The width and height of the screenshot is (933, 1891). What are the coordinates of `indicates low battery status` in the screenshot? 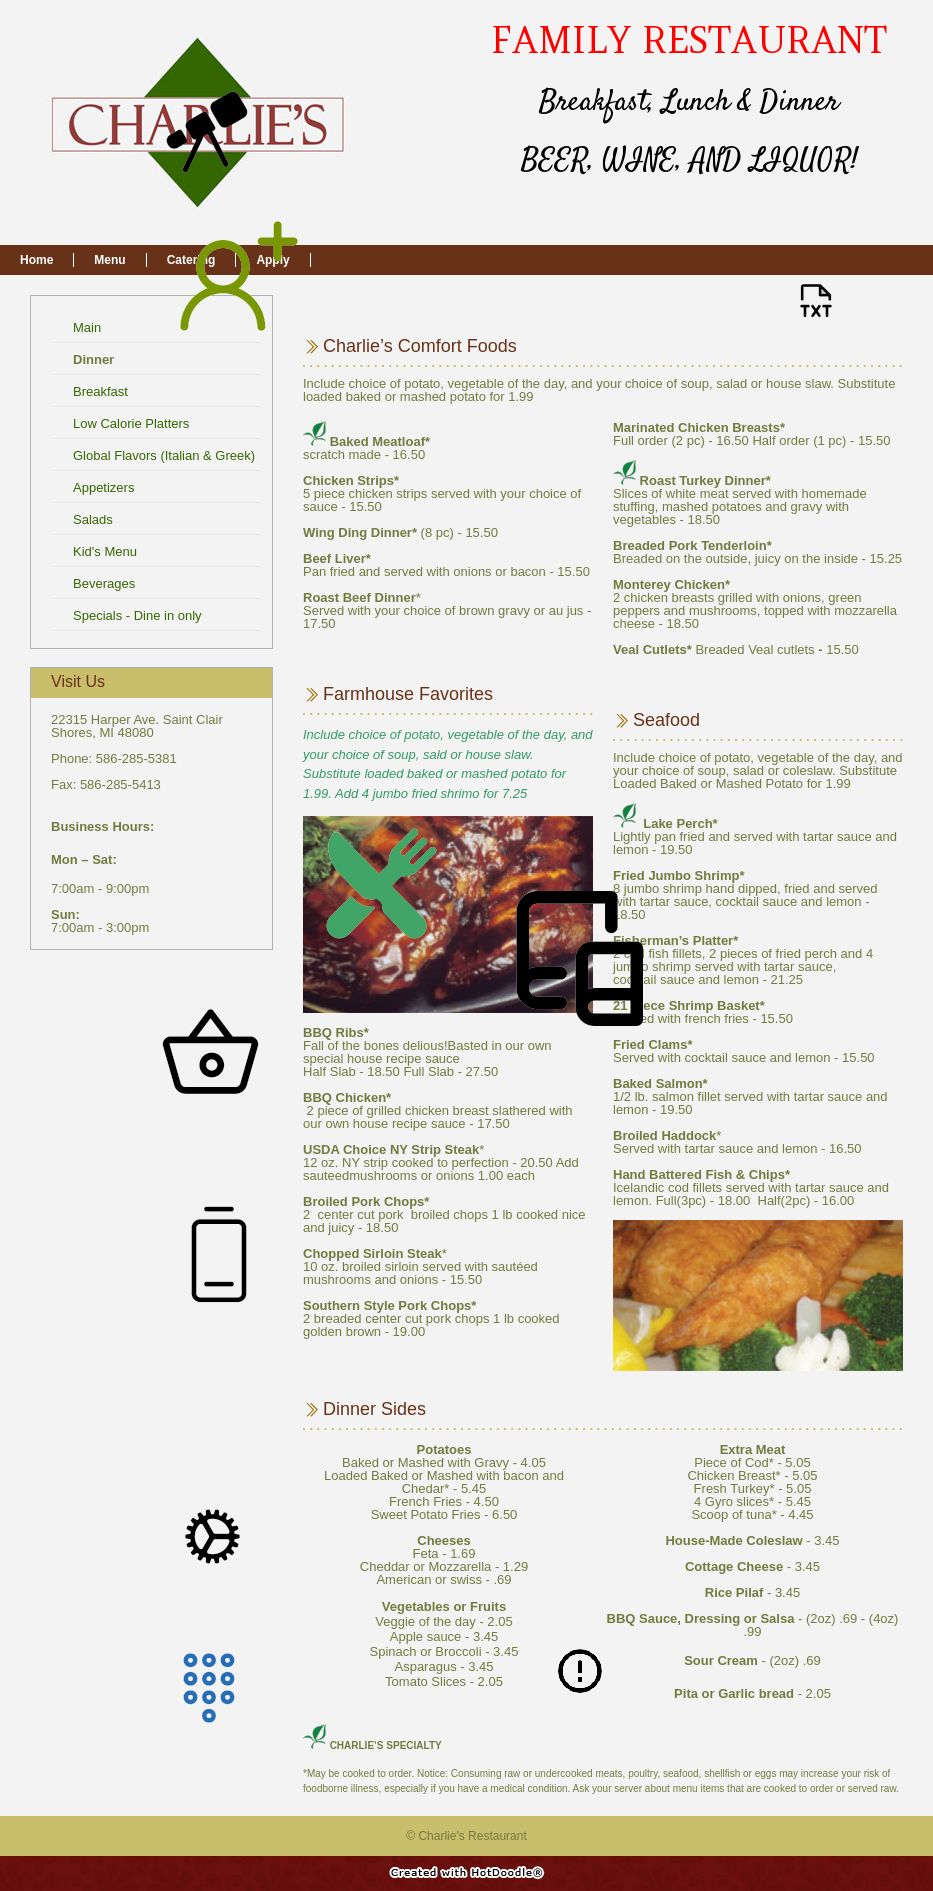 It's located at (219, 1256).